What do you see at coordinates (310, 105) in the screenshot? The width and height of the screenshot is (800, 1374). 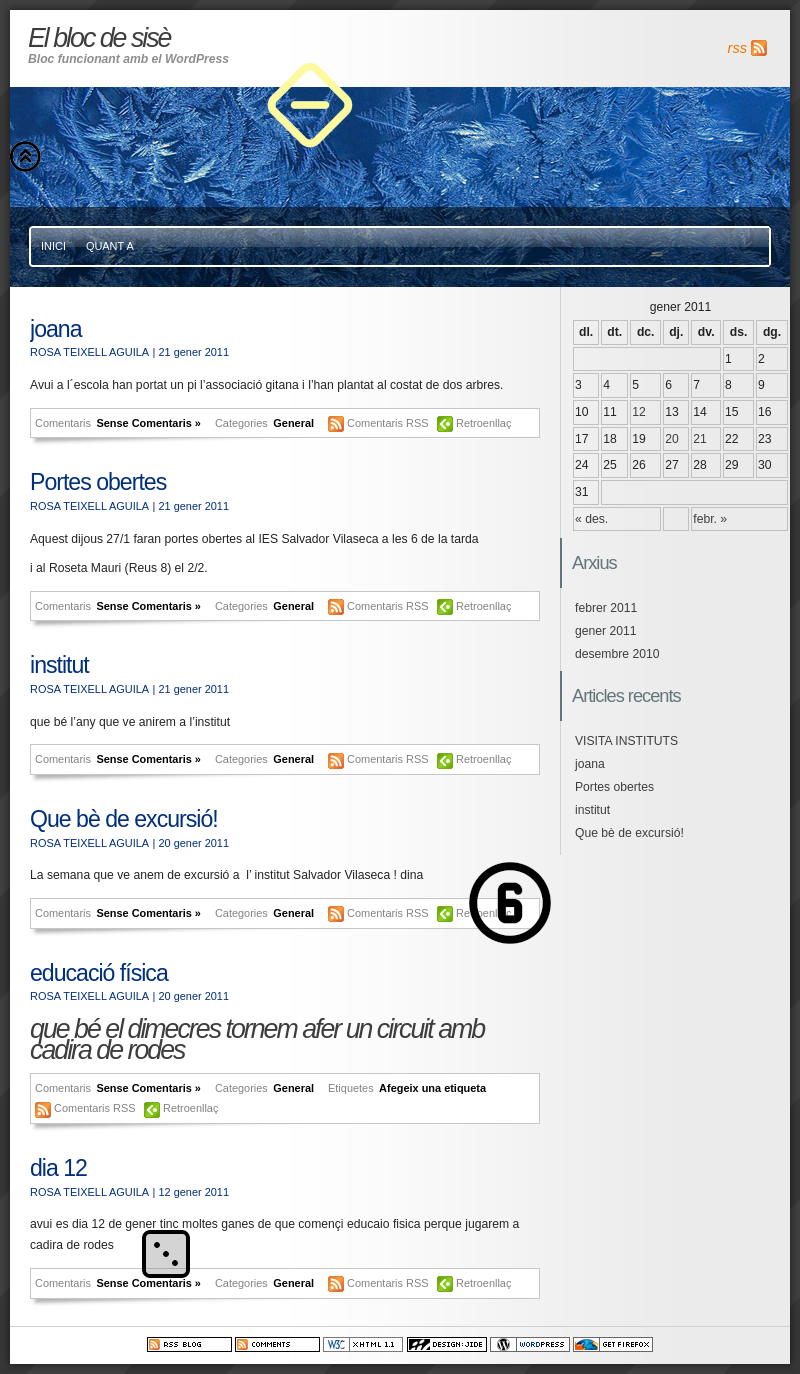 I see `remove an item from favorites or premium collection` at bounding box center [310, 105].